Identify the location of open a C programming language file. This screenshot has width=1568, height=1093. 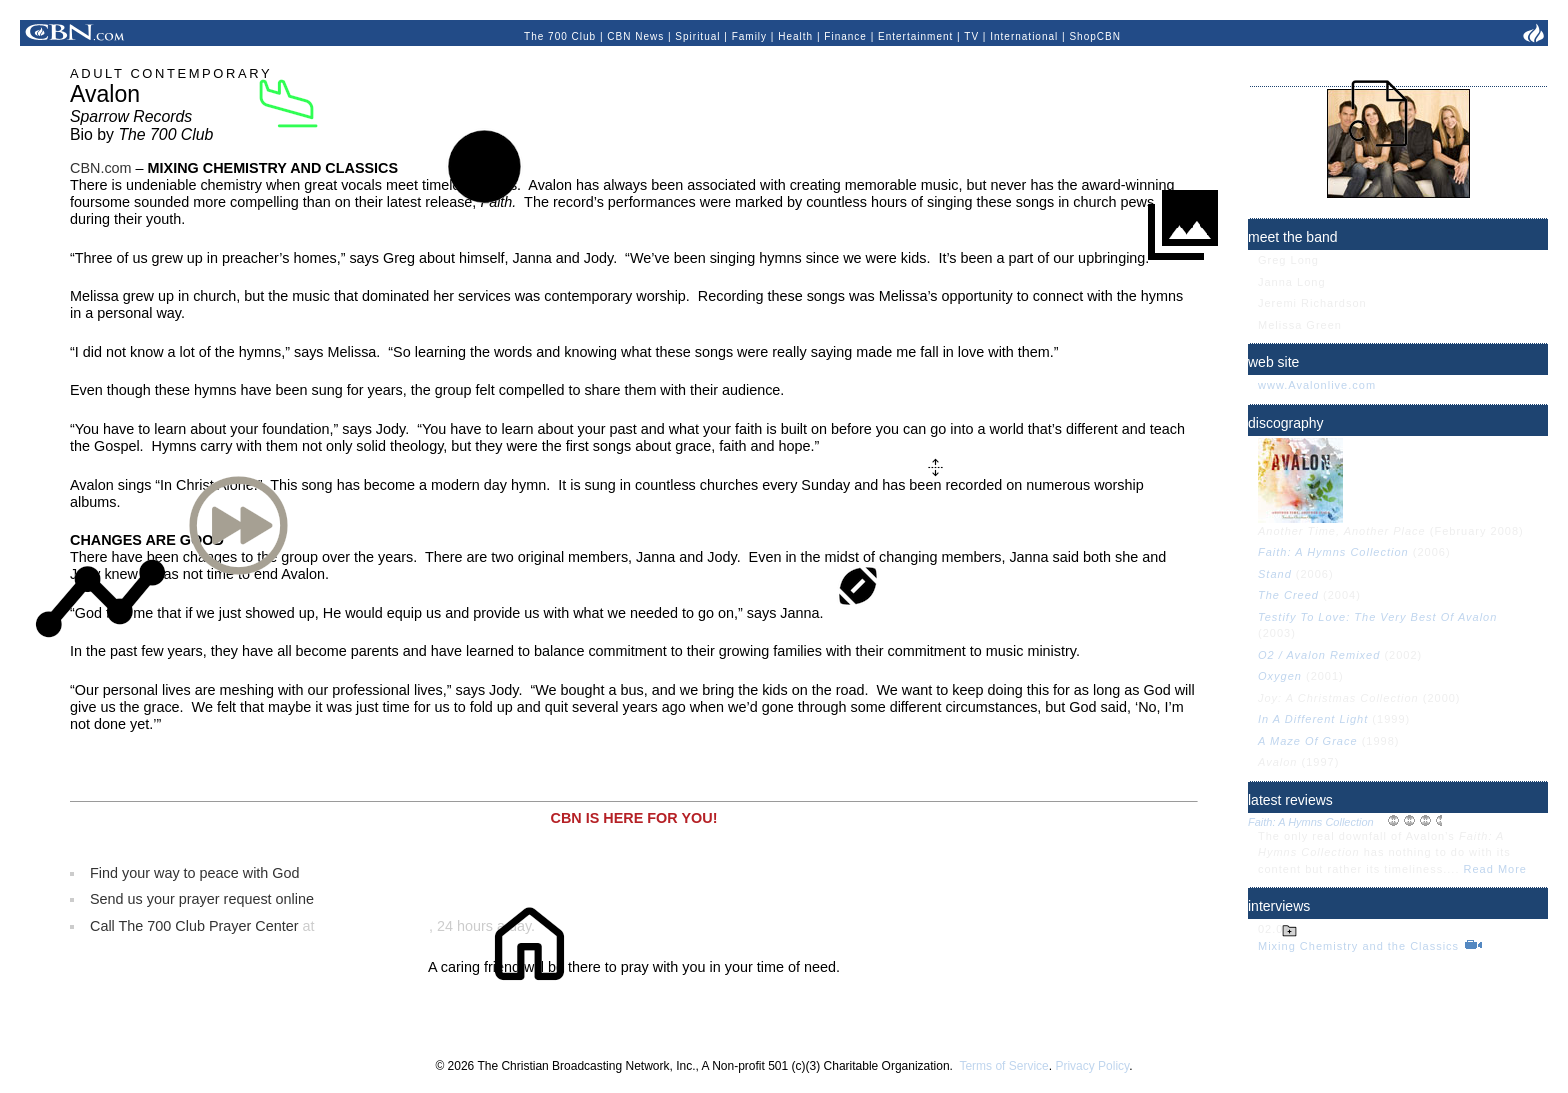
(1379, 113).